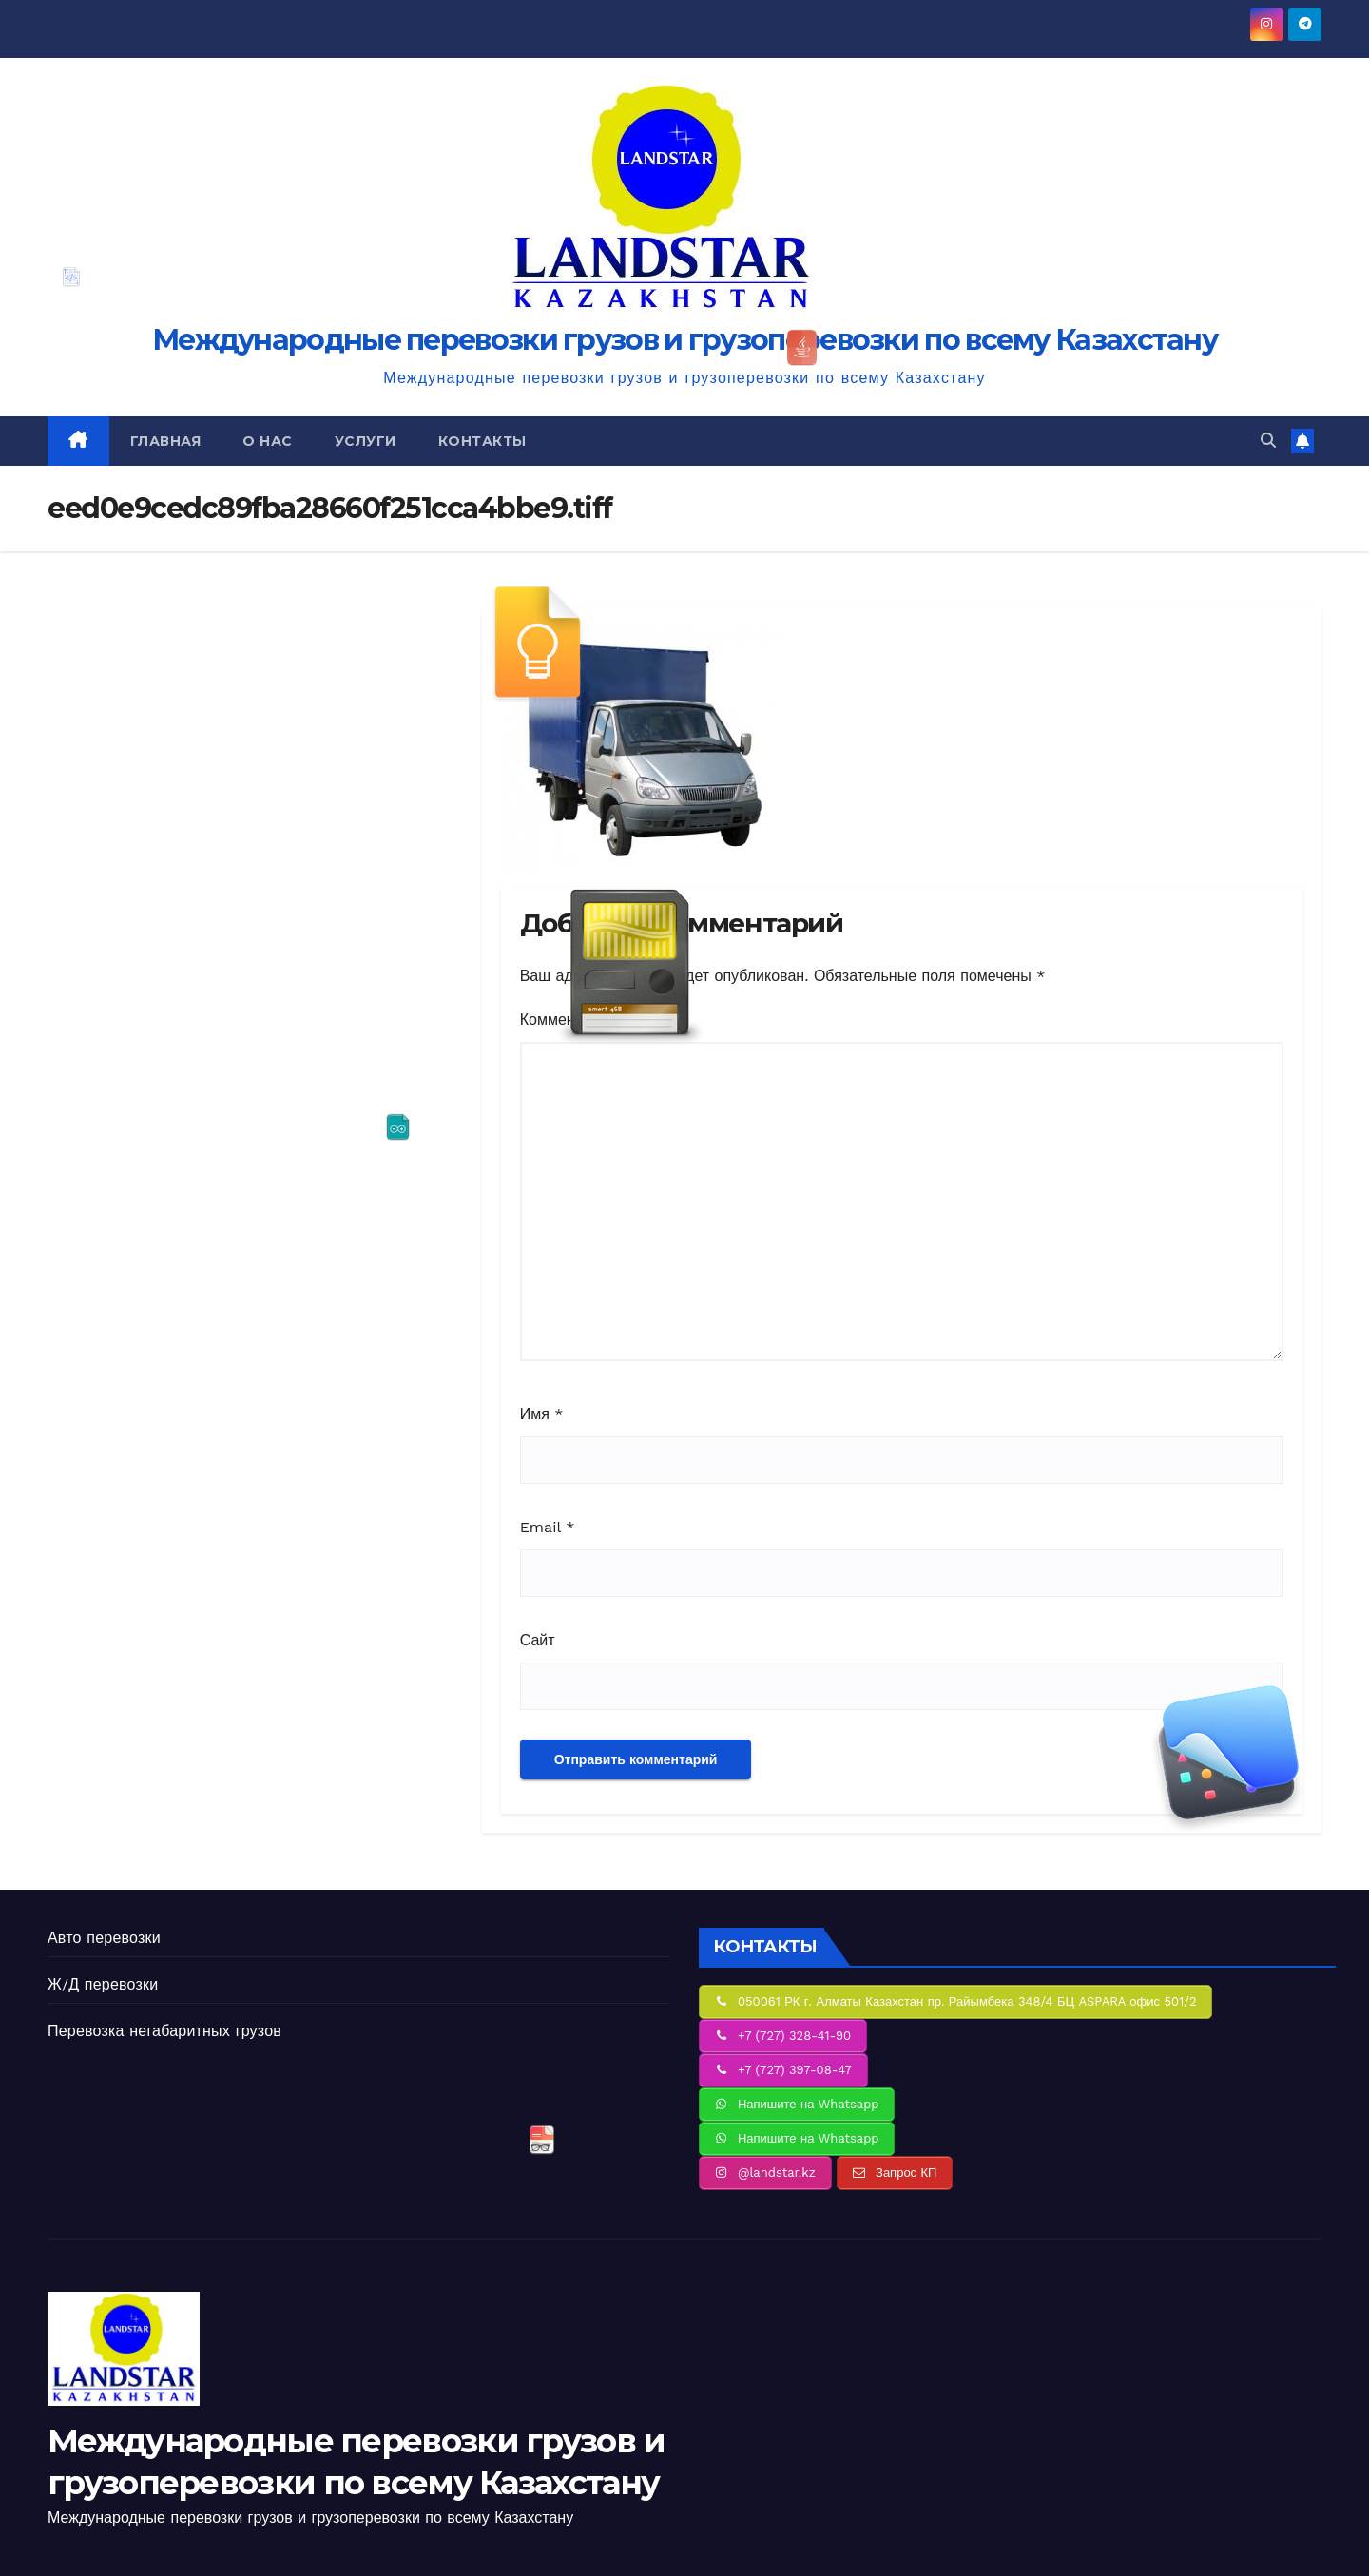 The width and height of the screenshot is (1369, 2576). I want to click on an arduino source code file, so click(397, 1126).